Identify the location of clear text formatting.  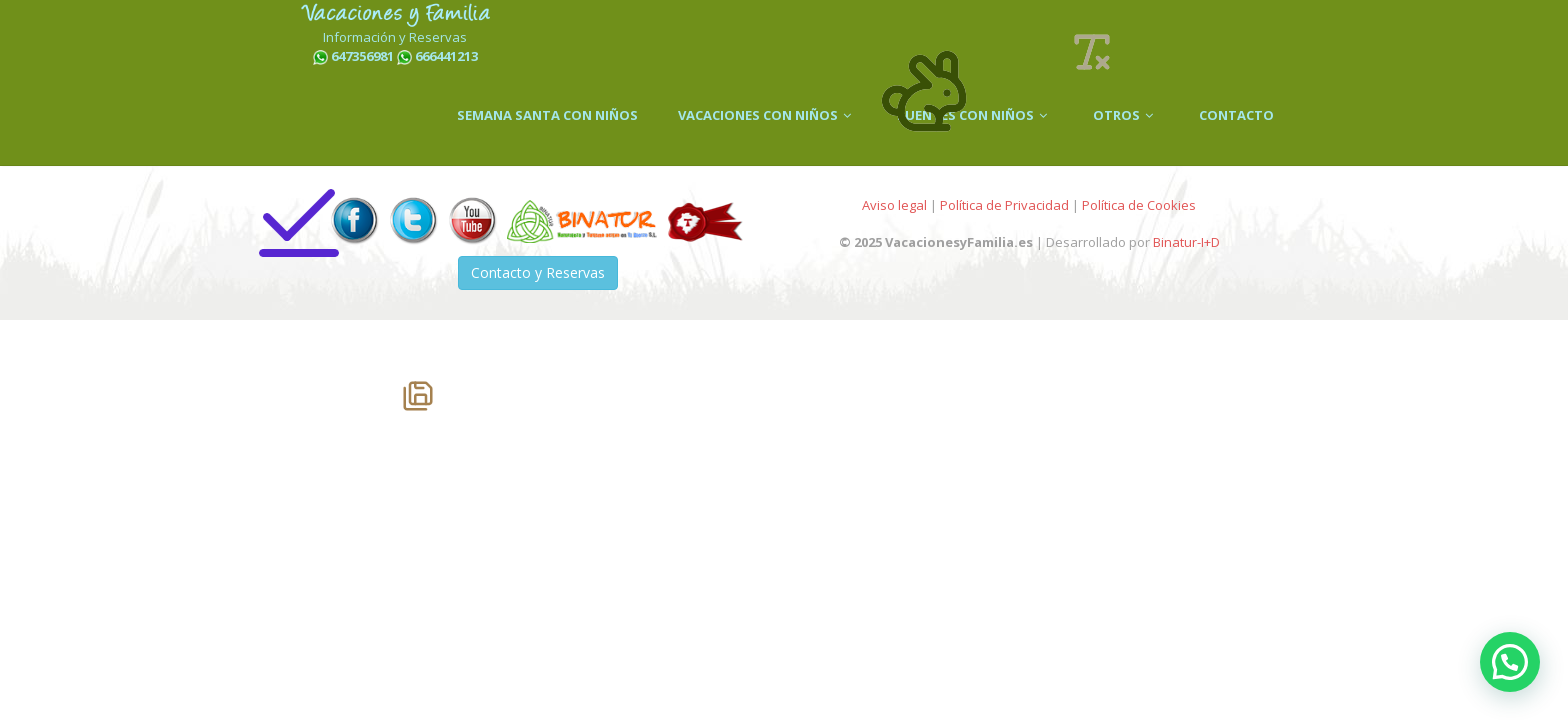
(1092, 52).